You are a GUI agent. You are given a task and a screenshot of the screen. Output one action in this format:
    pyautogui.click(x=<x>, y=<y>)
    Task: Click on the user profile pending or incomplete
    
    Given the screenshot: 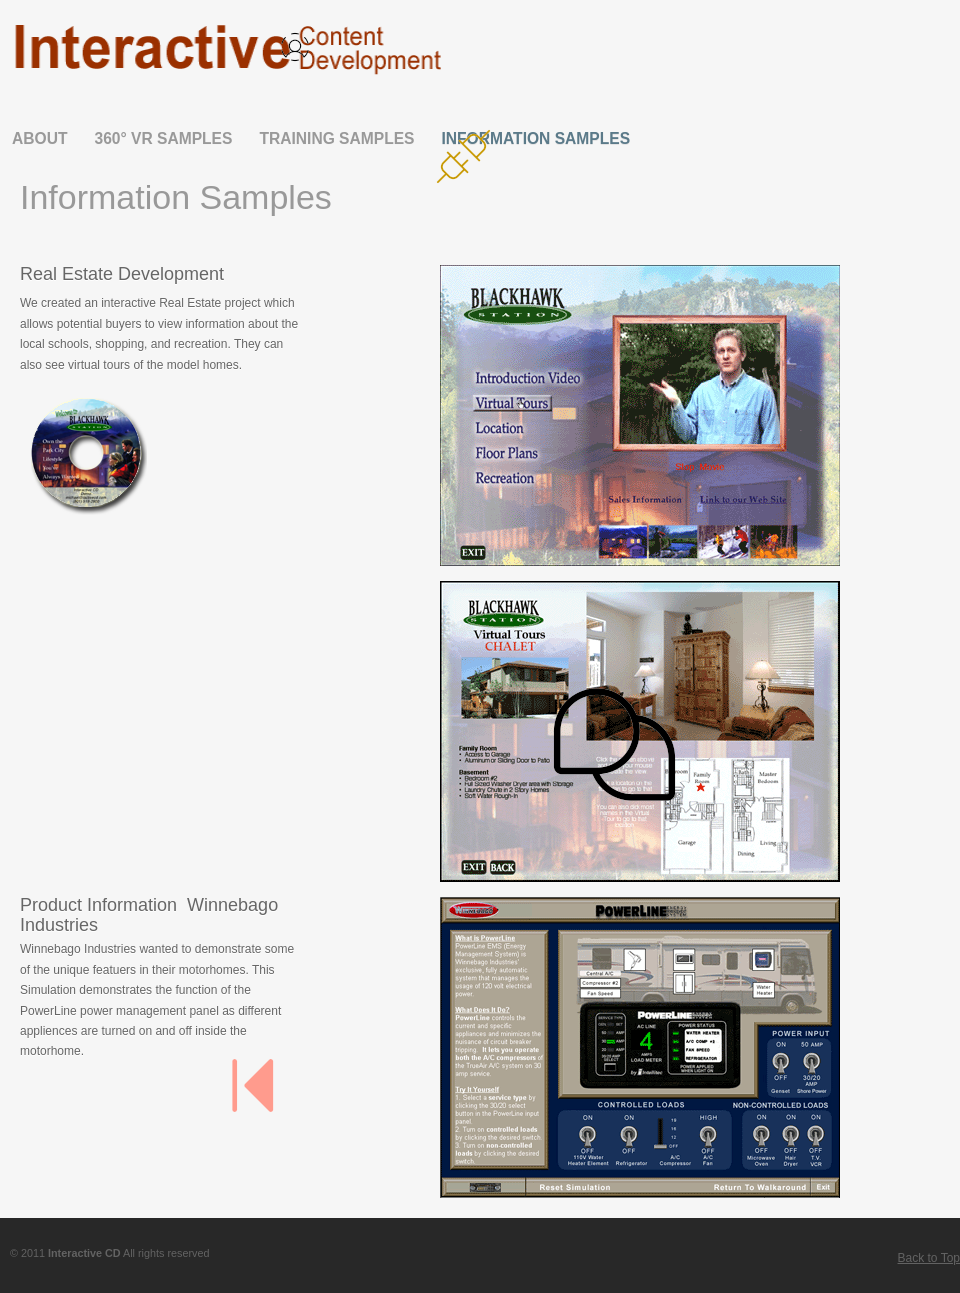 What is the action you would take?
    pyautogui.click(x=295, y=47)
    